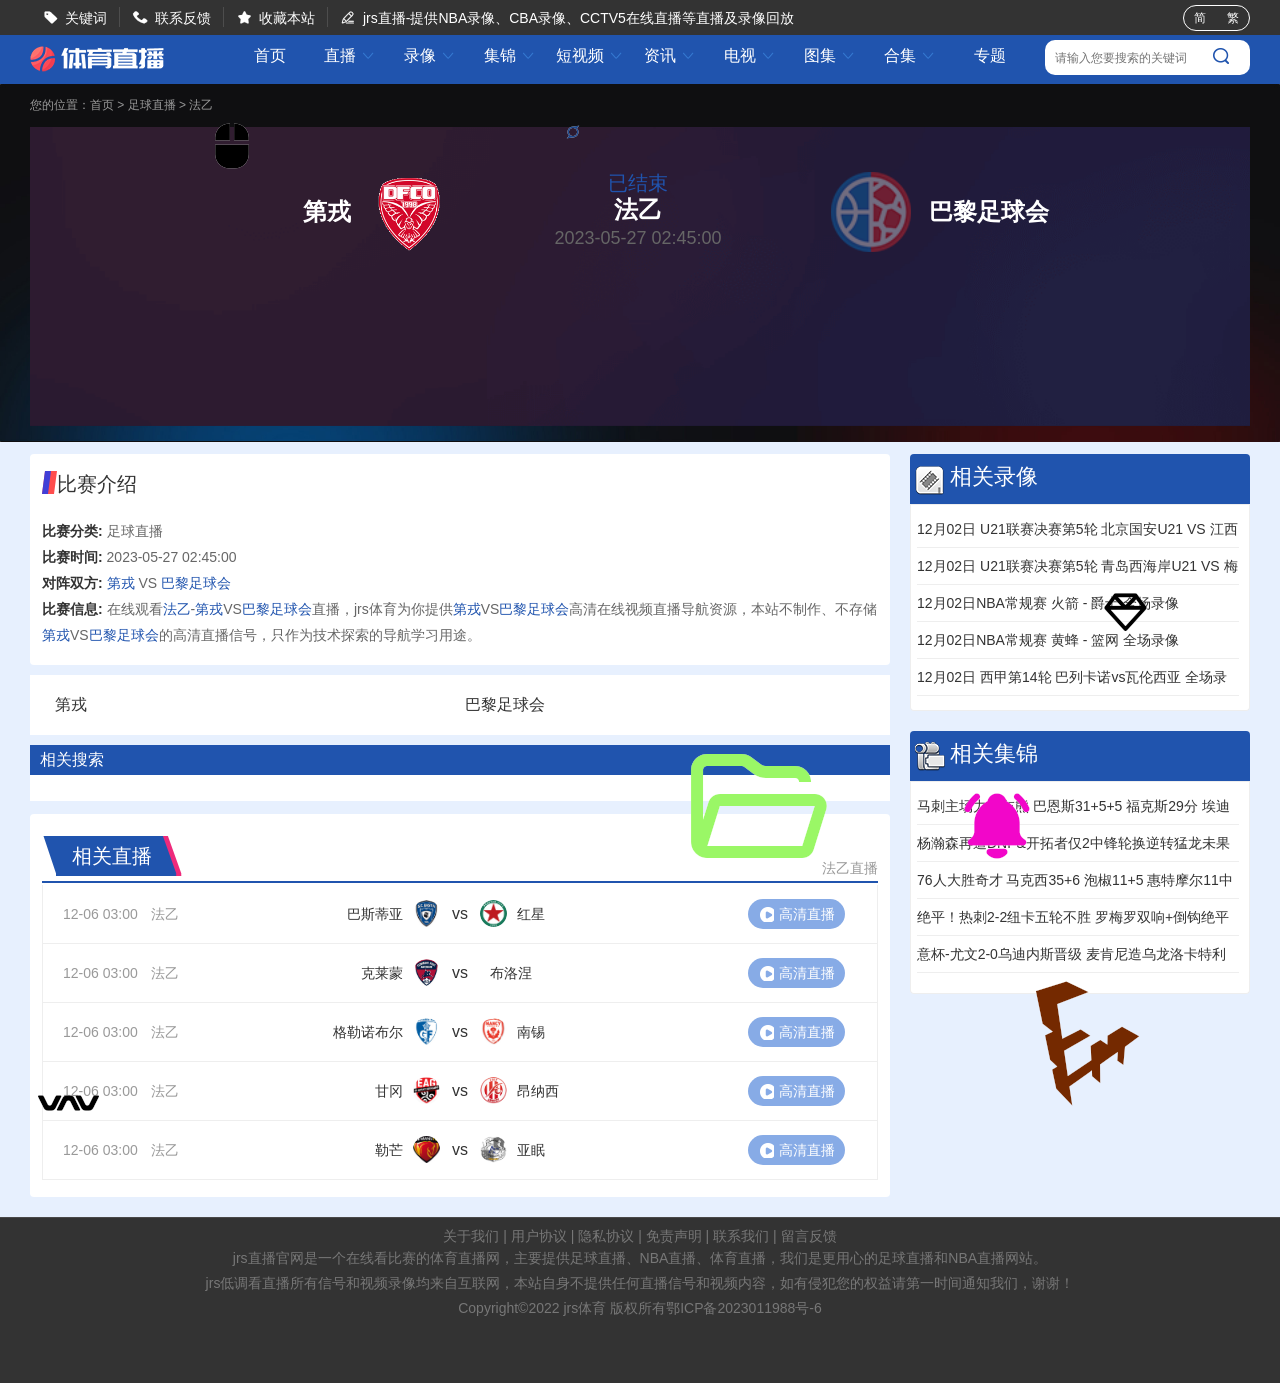 Image resolution: width=1280 pixels, height=1383 pixels. Describe the element at coordinates (68, 1101) in the screenshot. I see `vnv brand logo` at that location.